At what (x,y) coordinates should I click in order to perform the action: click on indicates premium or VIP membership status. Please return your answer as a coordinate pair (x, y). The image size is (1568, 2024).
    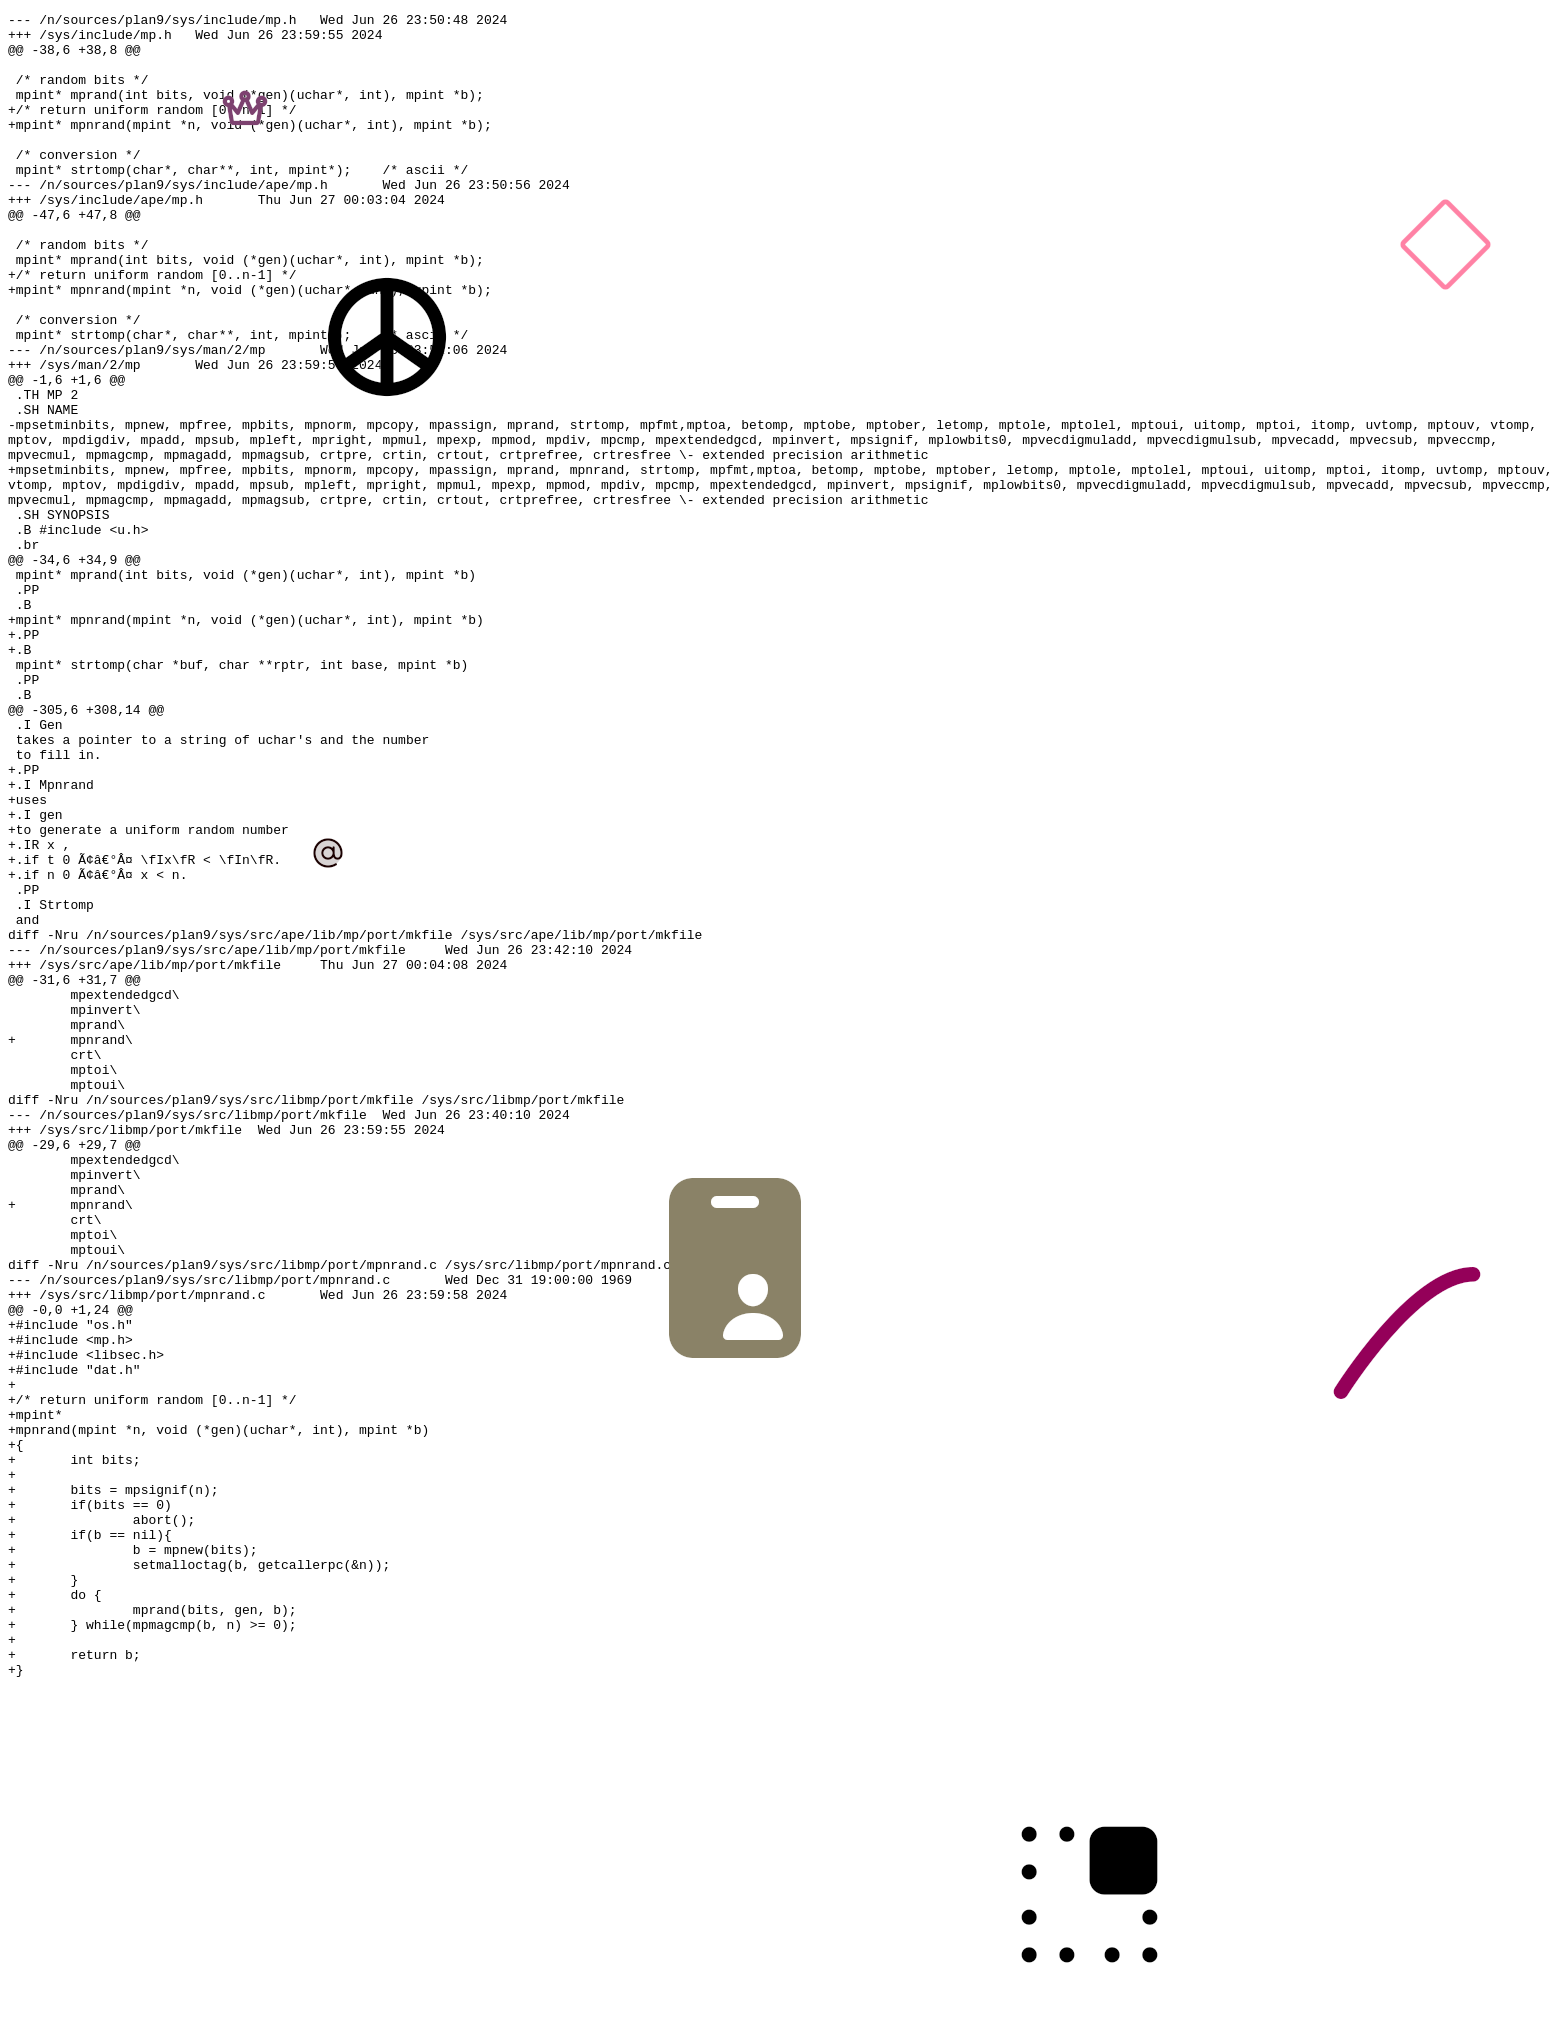
    Looking at the image, I should click on (245, 110).